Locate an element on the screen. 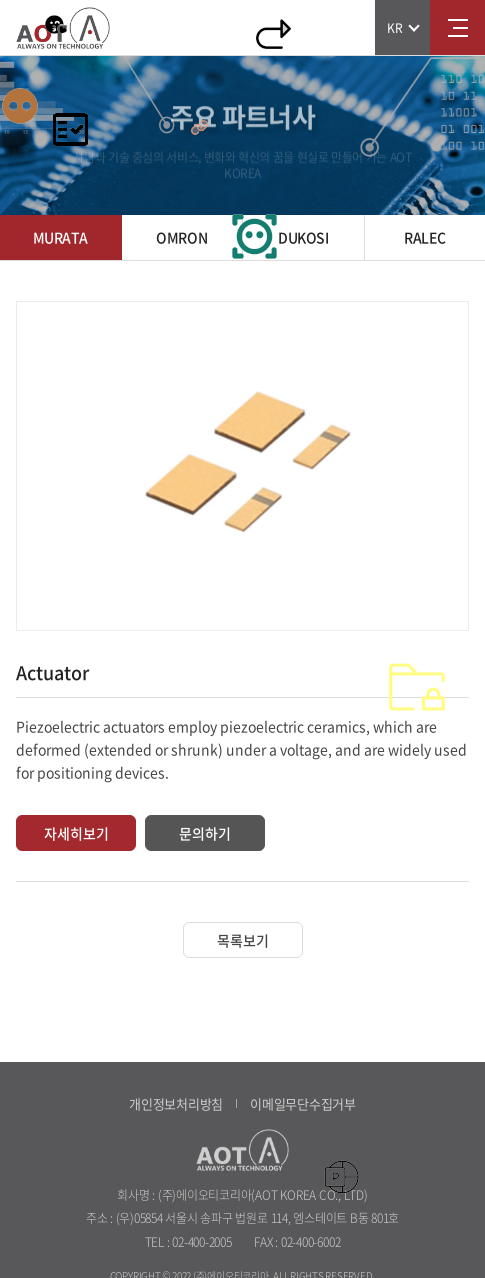 This screenshot has height=1278, width=485. copy or share a link is located at coordinates (199, 127).